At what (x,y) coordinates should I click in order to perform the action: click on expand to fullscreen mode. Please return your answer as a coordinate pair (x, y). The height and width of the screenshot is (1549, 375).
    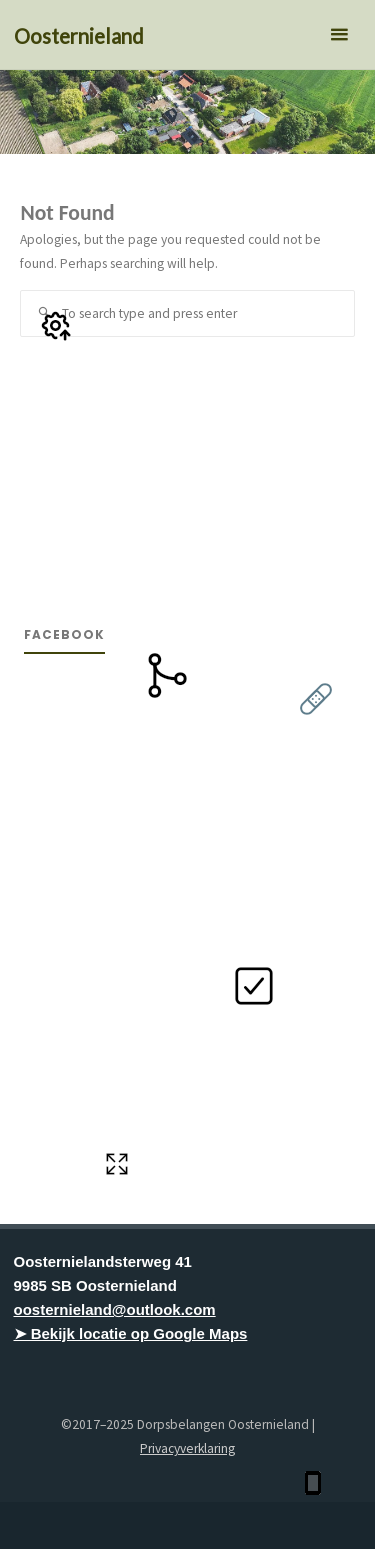
    Looking at the image, I should click on (117, 1164).